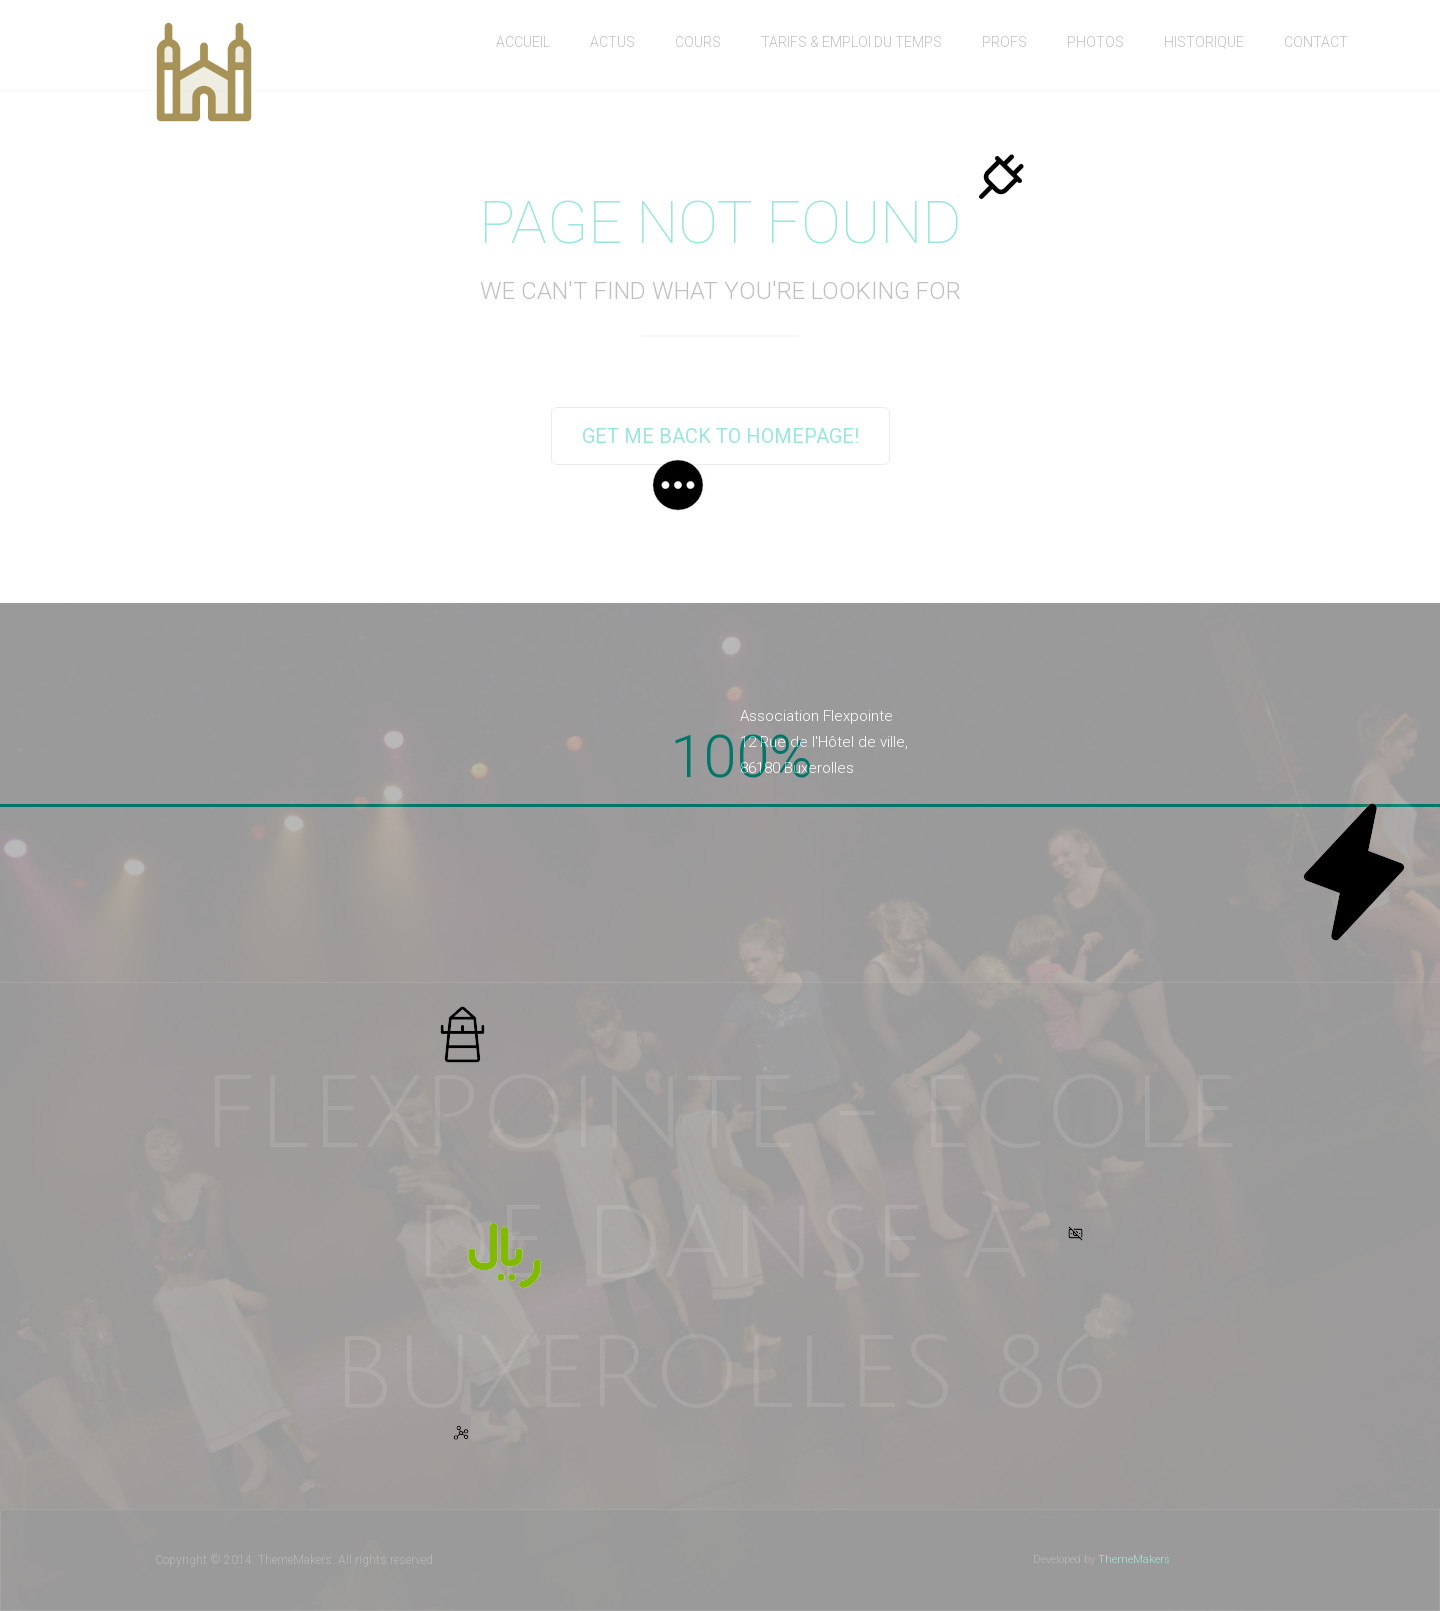 The height and width of the screenshot is (1611, 1440). Describe the element at coordinates (678, 485) in the screenshot. I see `indicates a pending or in-progress status` at that location.